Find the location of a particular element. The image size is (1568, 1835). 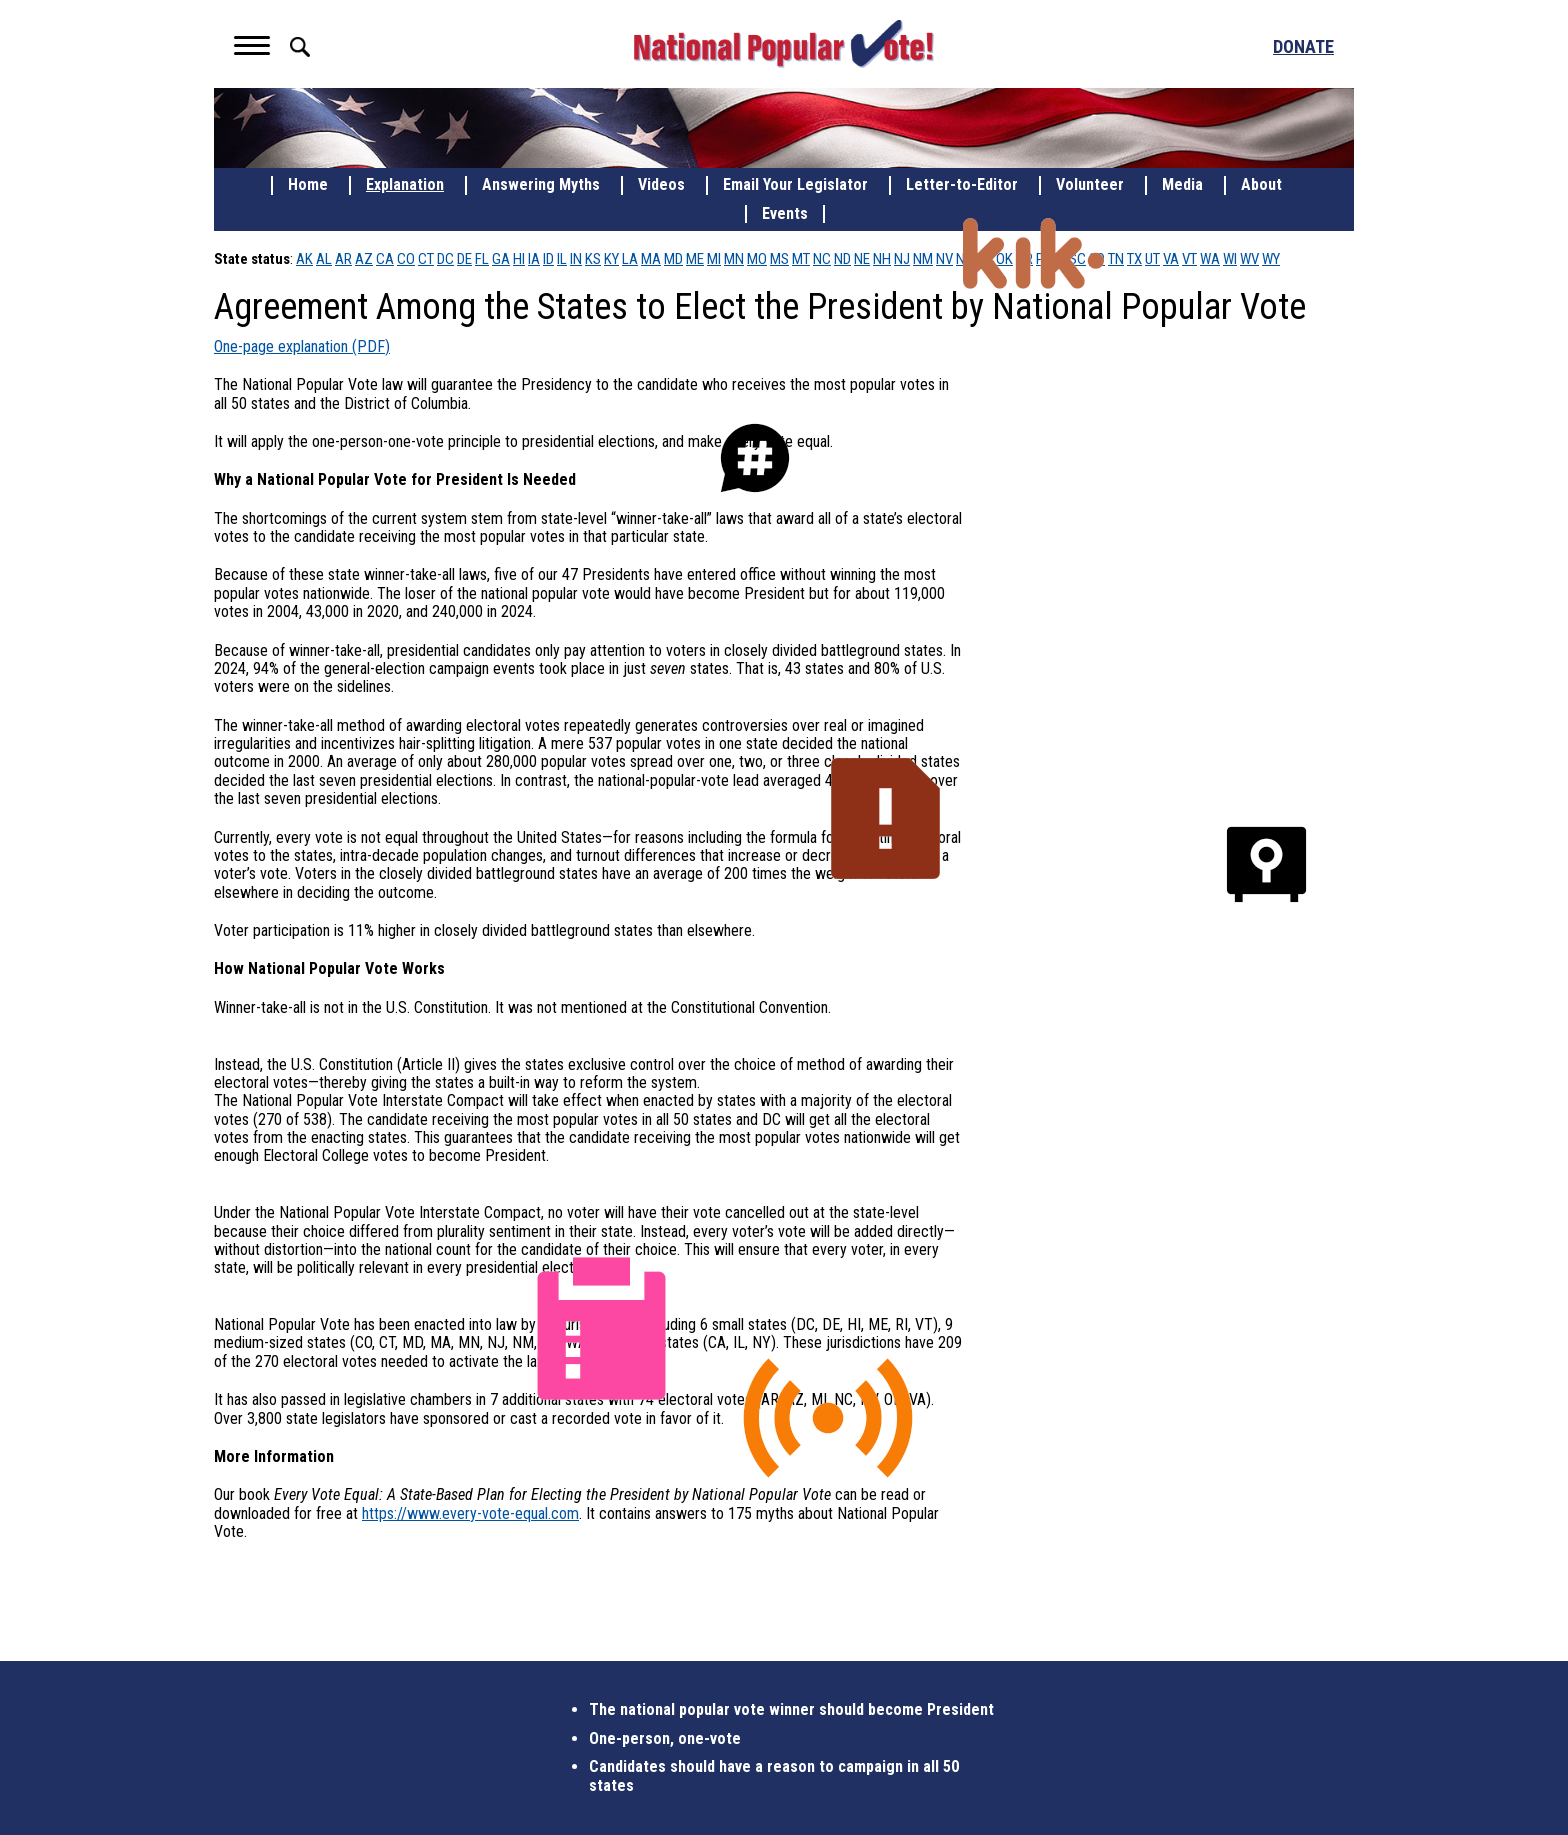

open a chat channel or thread is located at coordinates (755, 458).